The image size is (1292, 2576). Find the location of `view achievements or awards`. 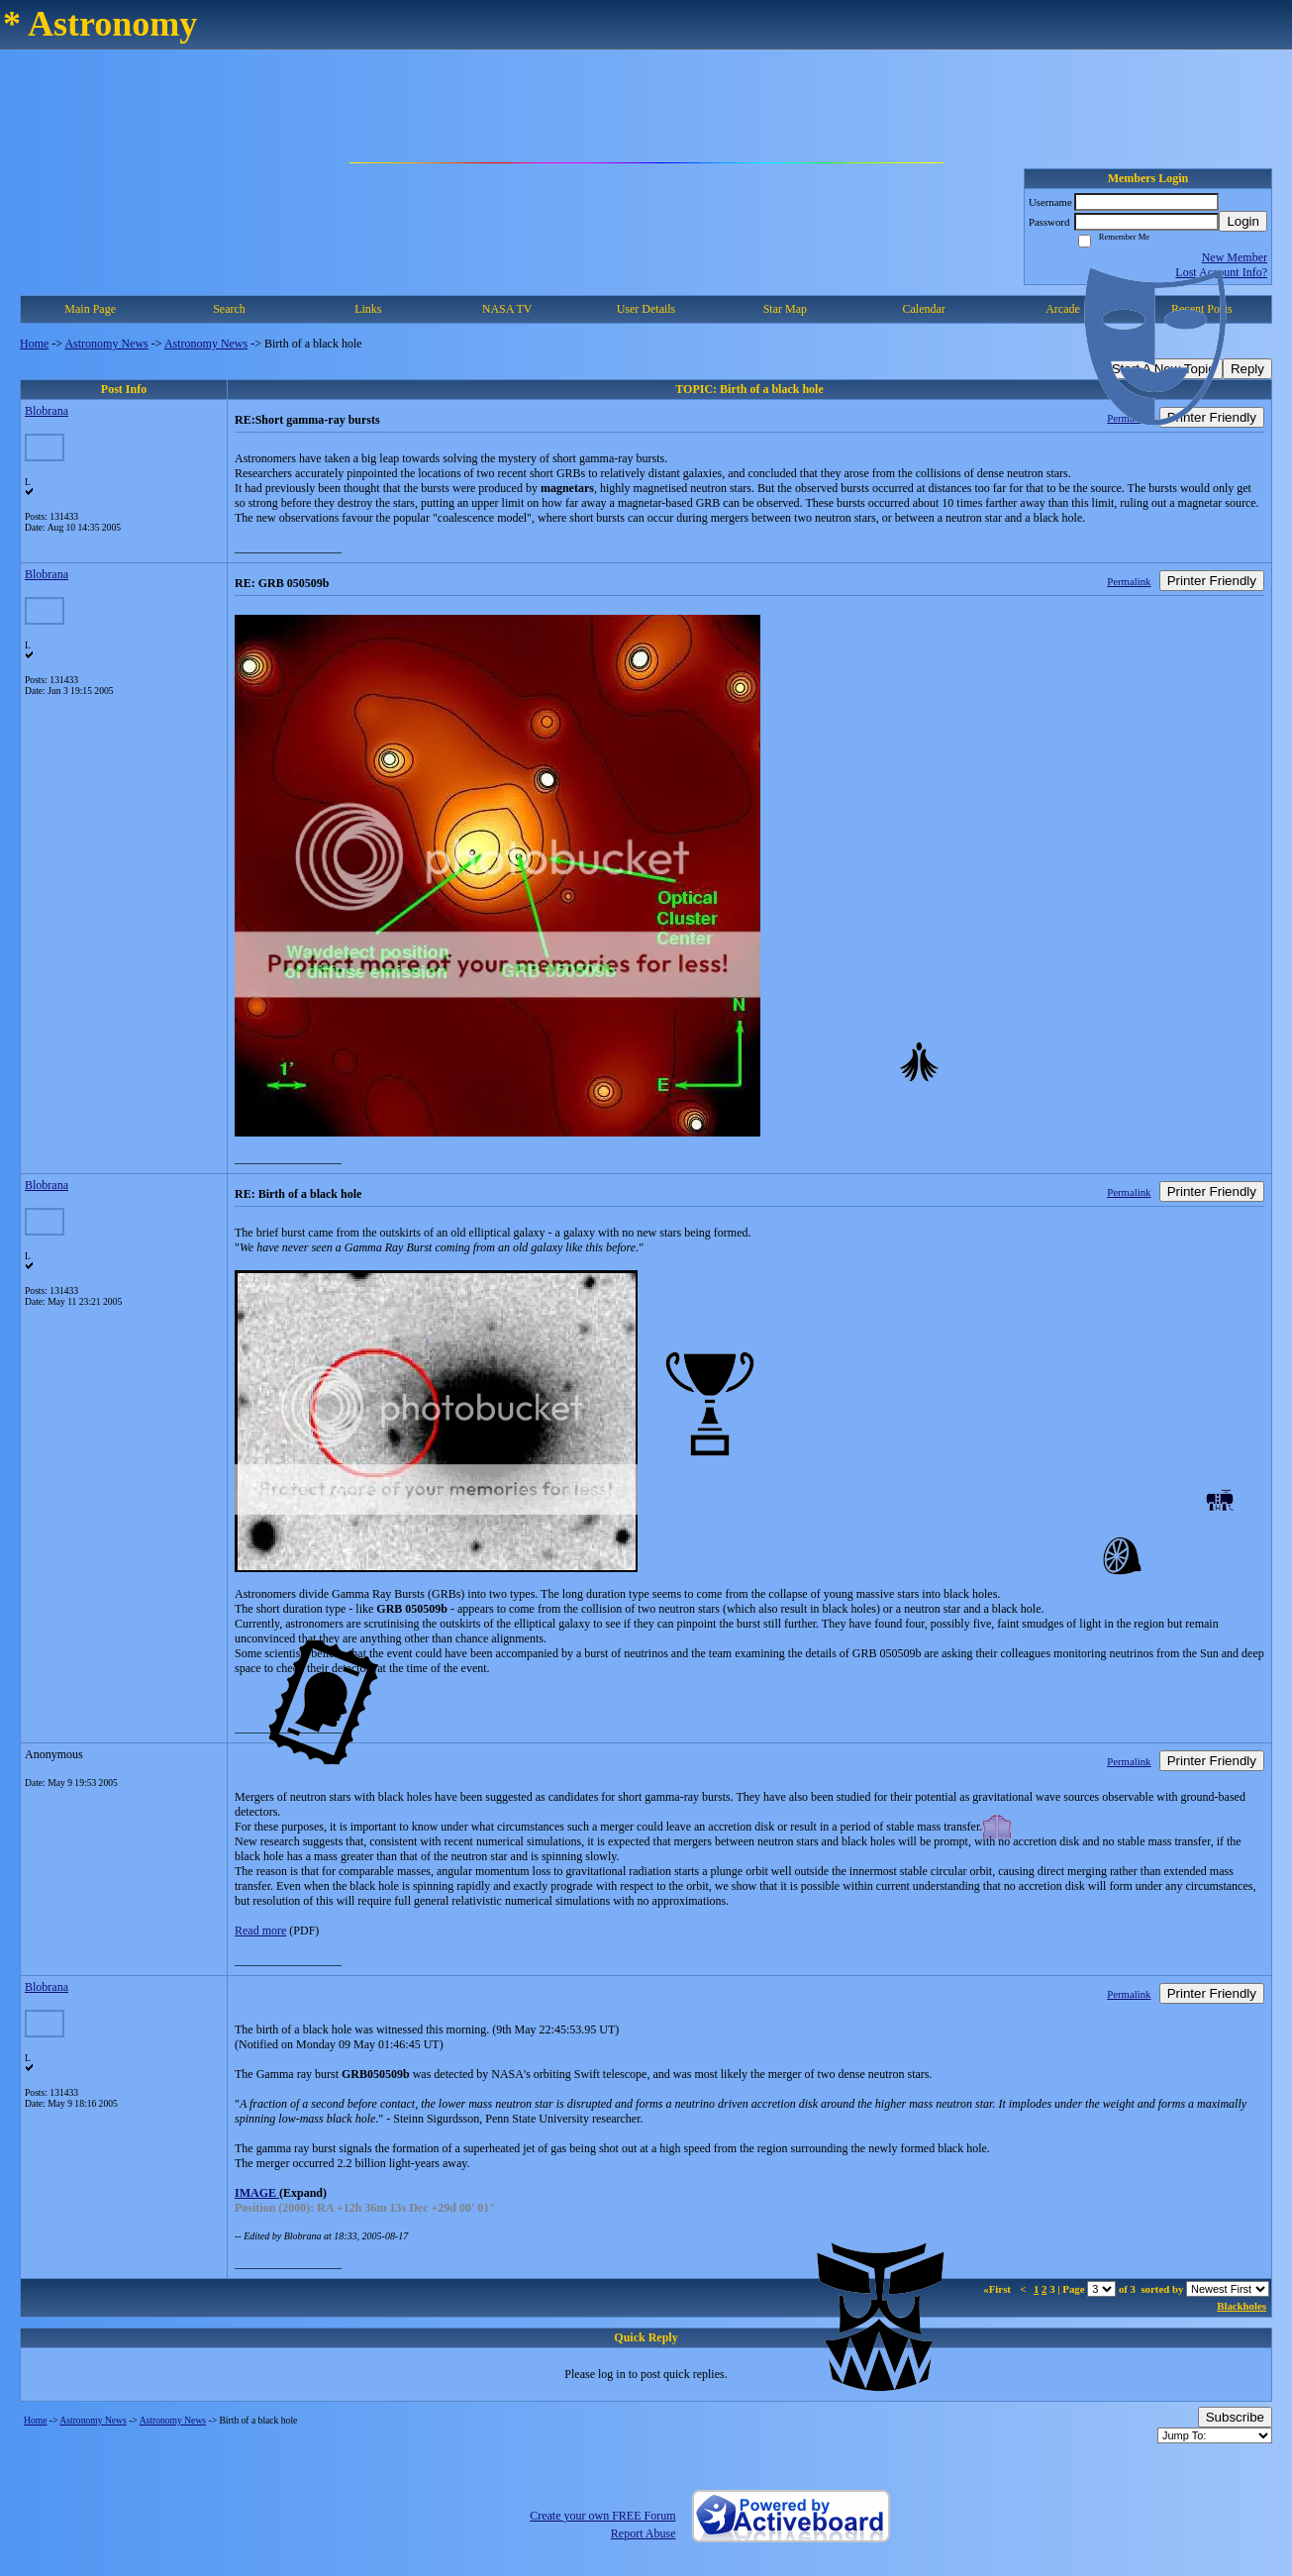

view achievements or awards is located at coordinates (710, 1404).